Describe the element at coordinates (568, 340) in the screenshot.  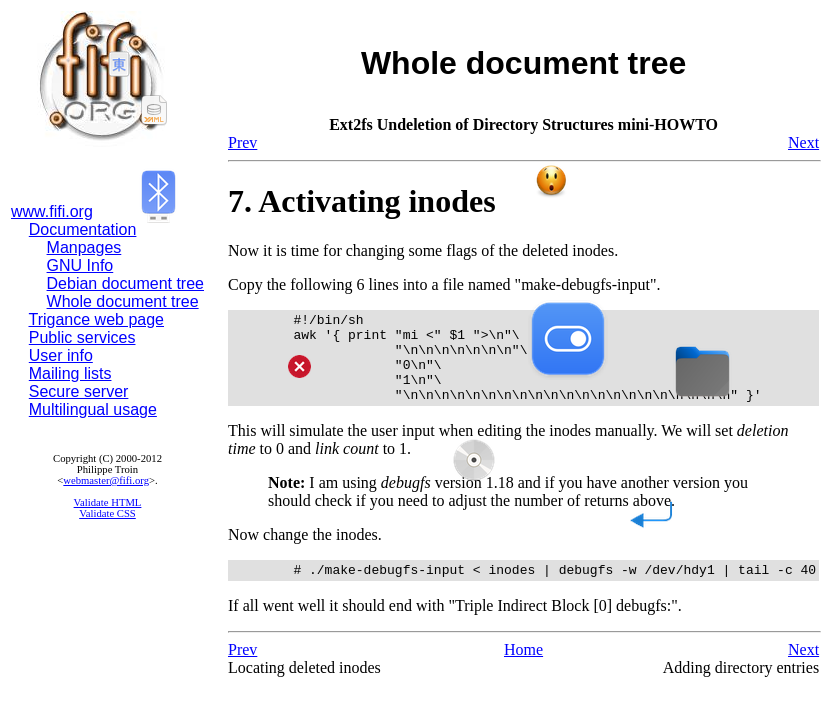
I see `access desktop customization settings` at that location.